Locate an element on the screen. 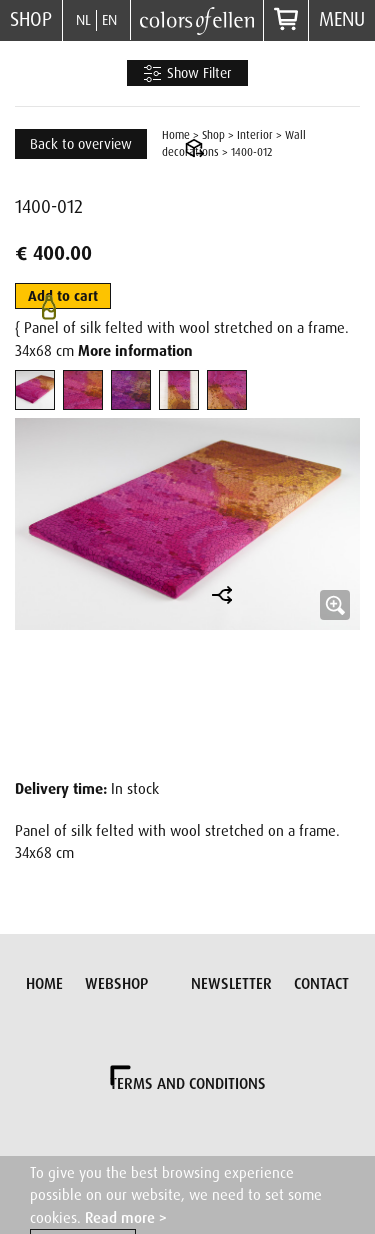 Image resolution: width=375 pixels, height=1234 pixels. view beverage or drink options is located at coordinates (49, 308).